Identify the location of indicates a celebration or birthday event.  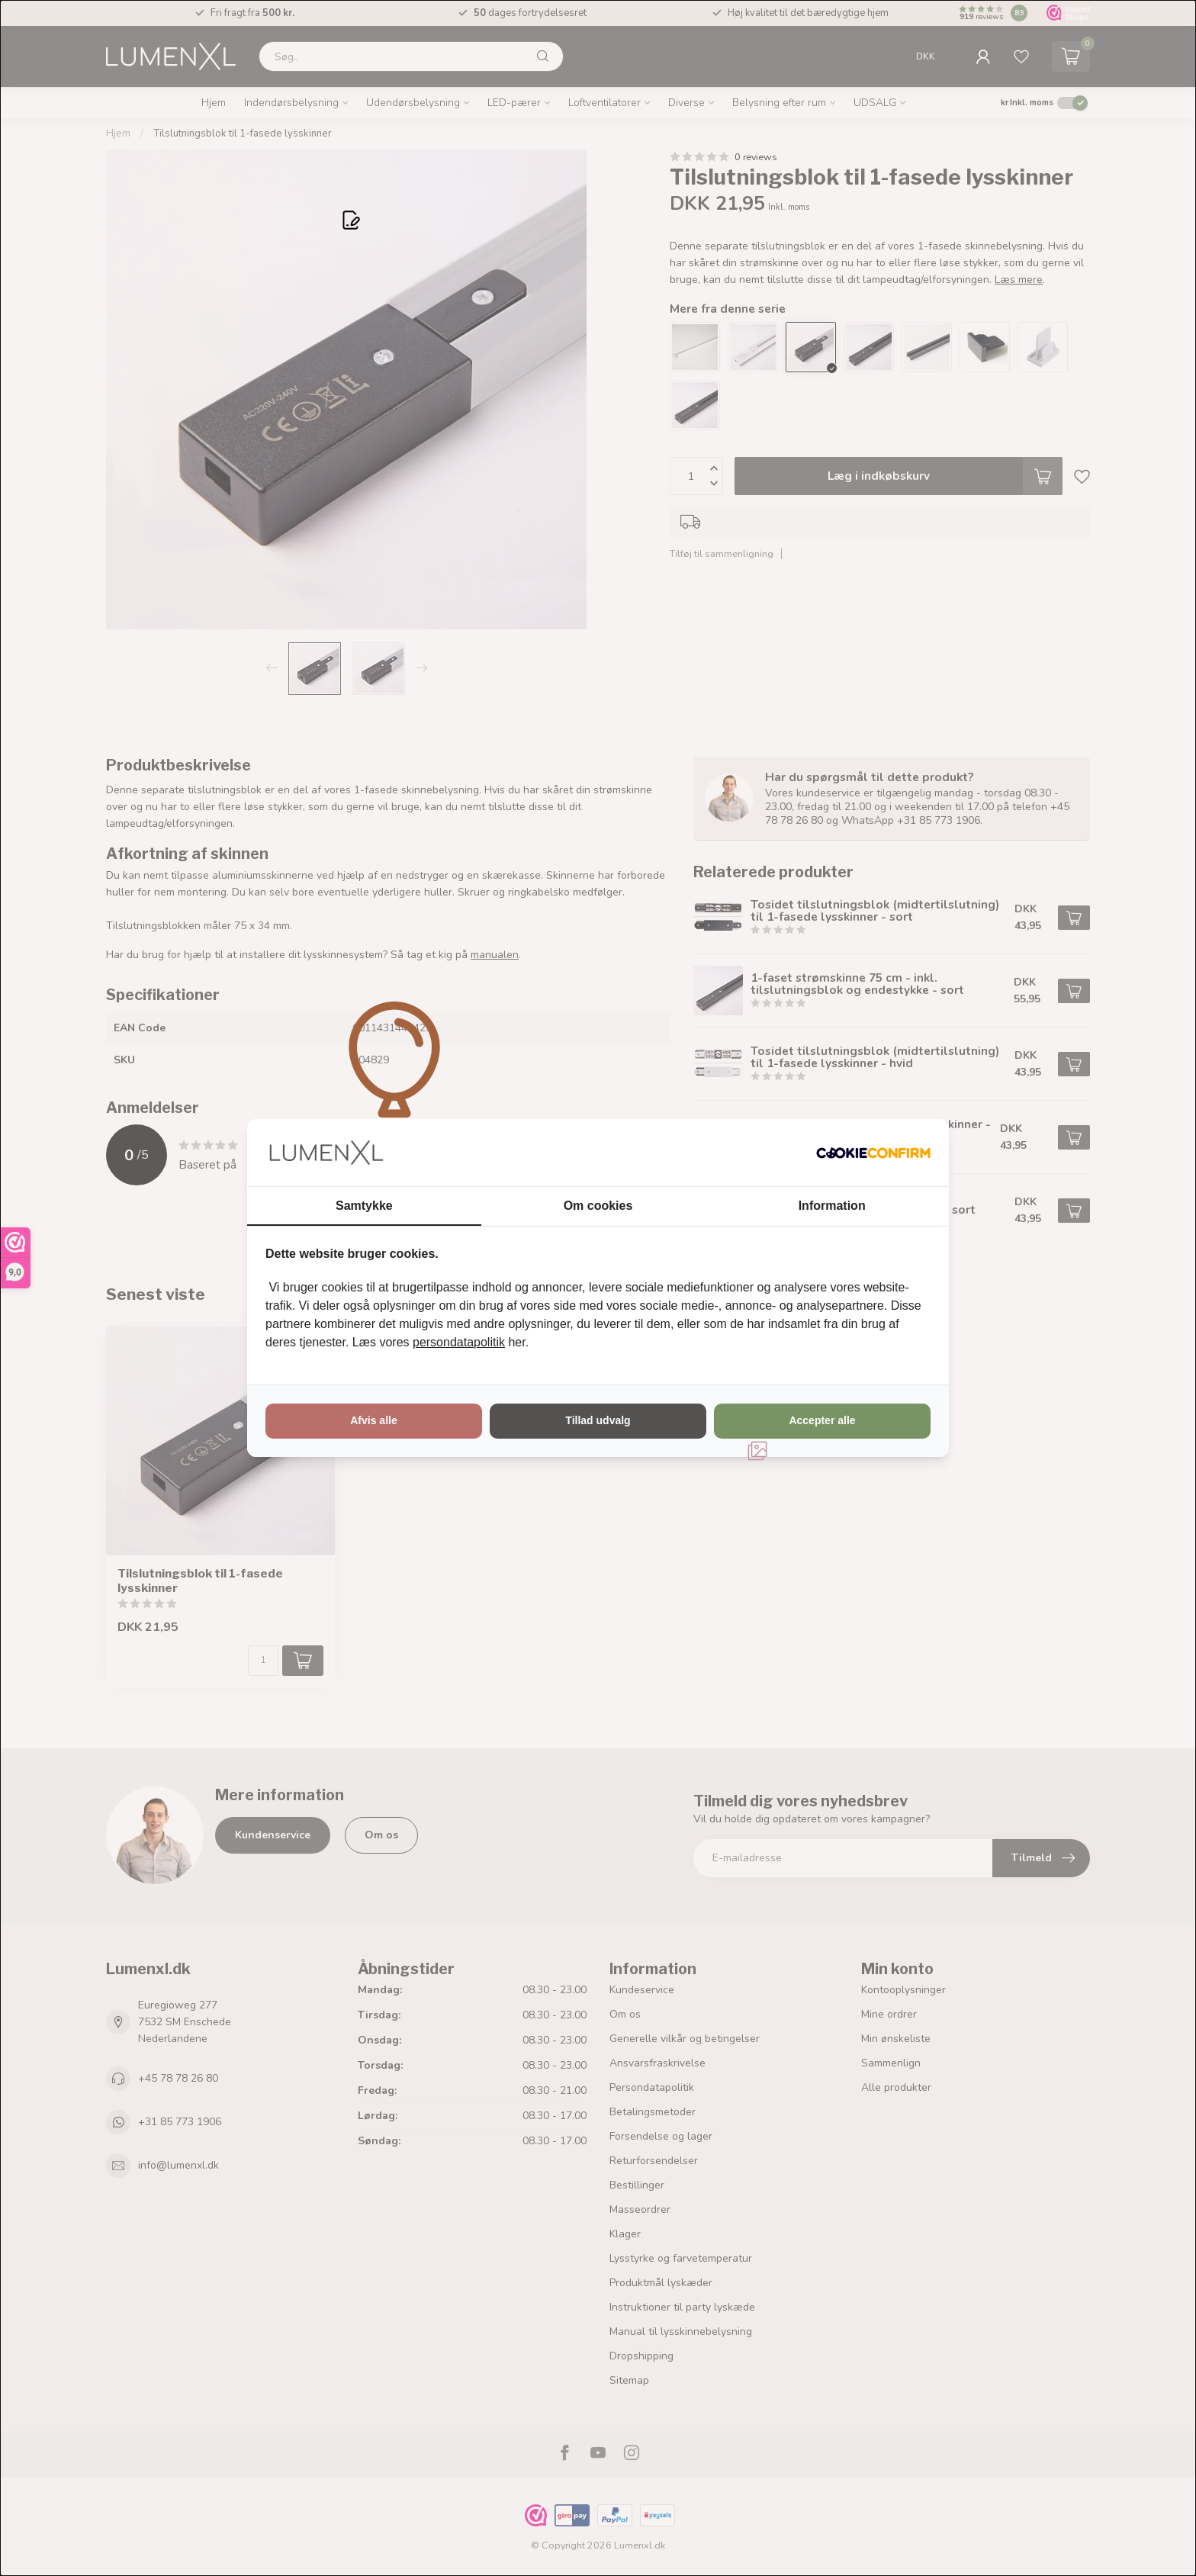
(394, 1060).